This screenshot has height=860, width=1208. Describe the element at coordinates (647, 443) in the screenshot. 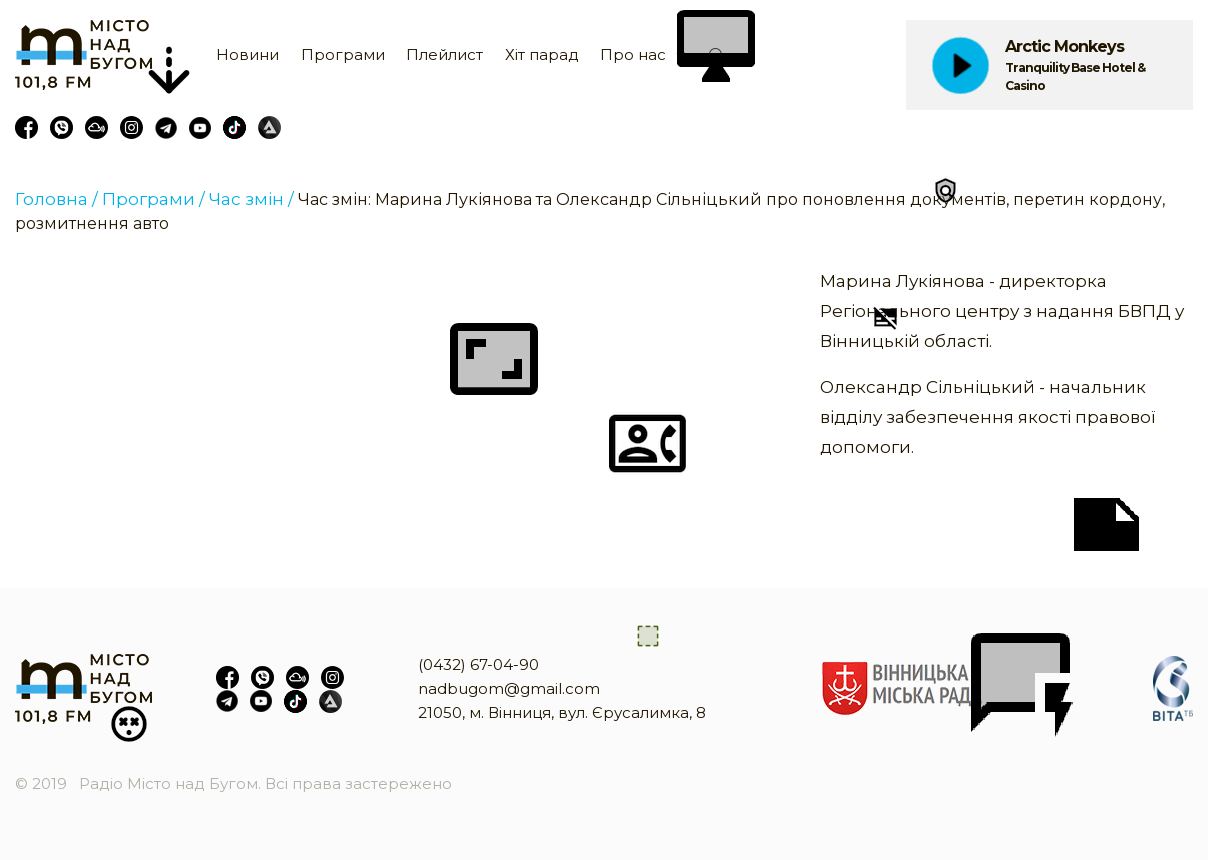

I see `view contact's phone information` at that location.